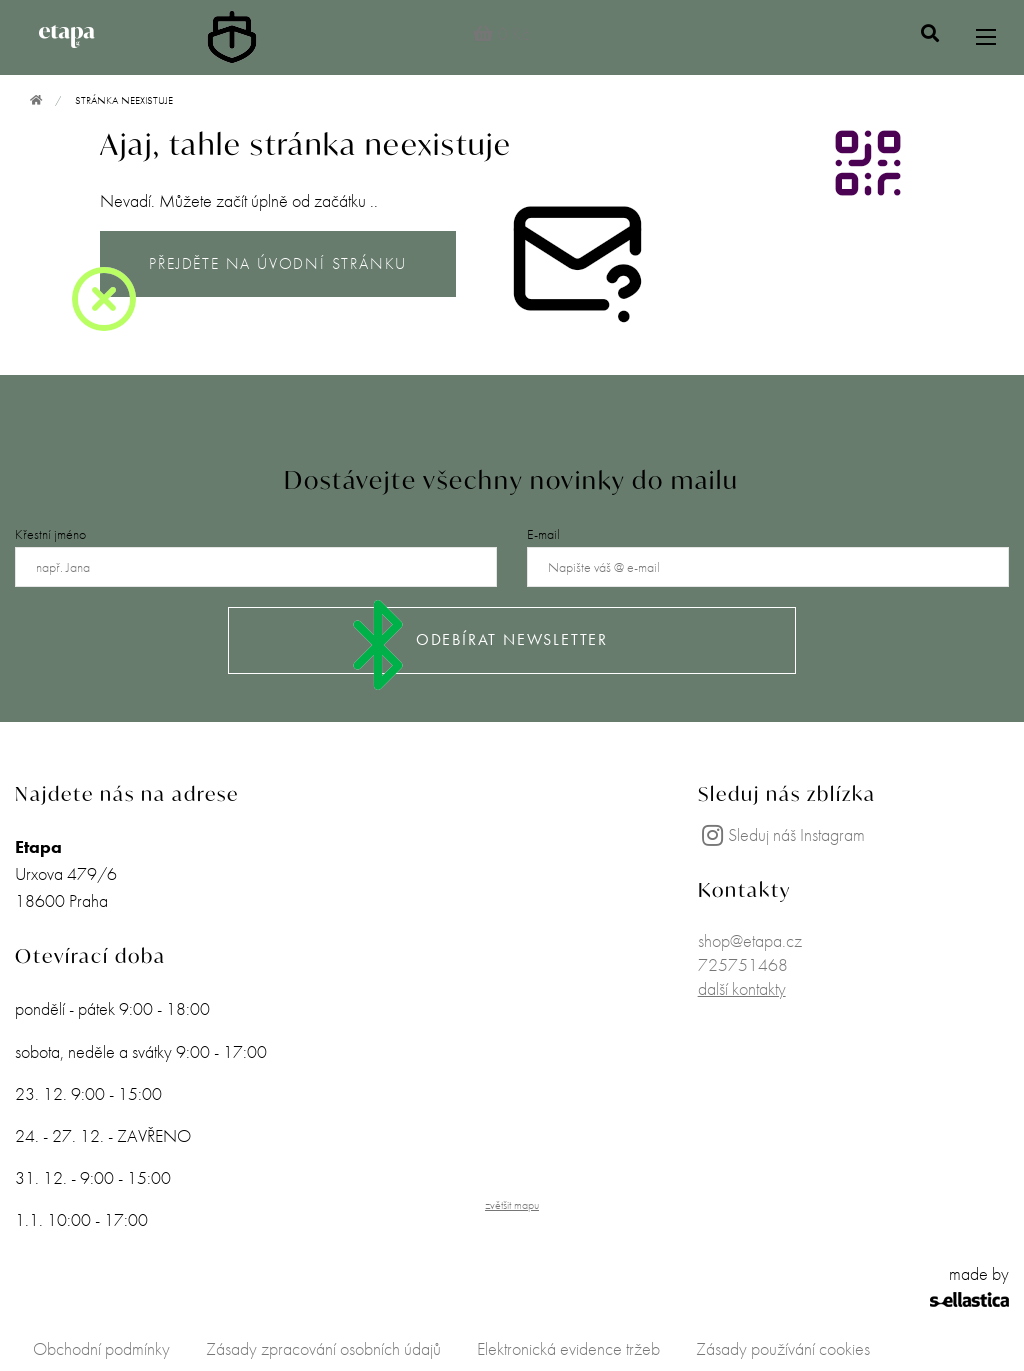 The image size is (1024, 1371). I want to click on toggle bluetooth connectivity on or off, so click(378, 645).